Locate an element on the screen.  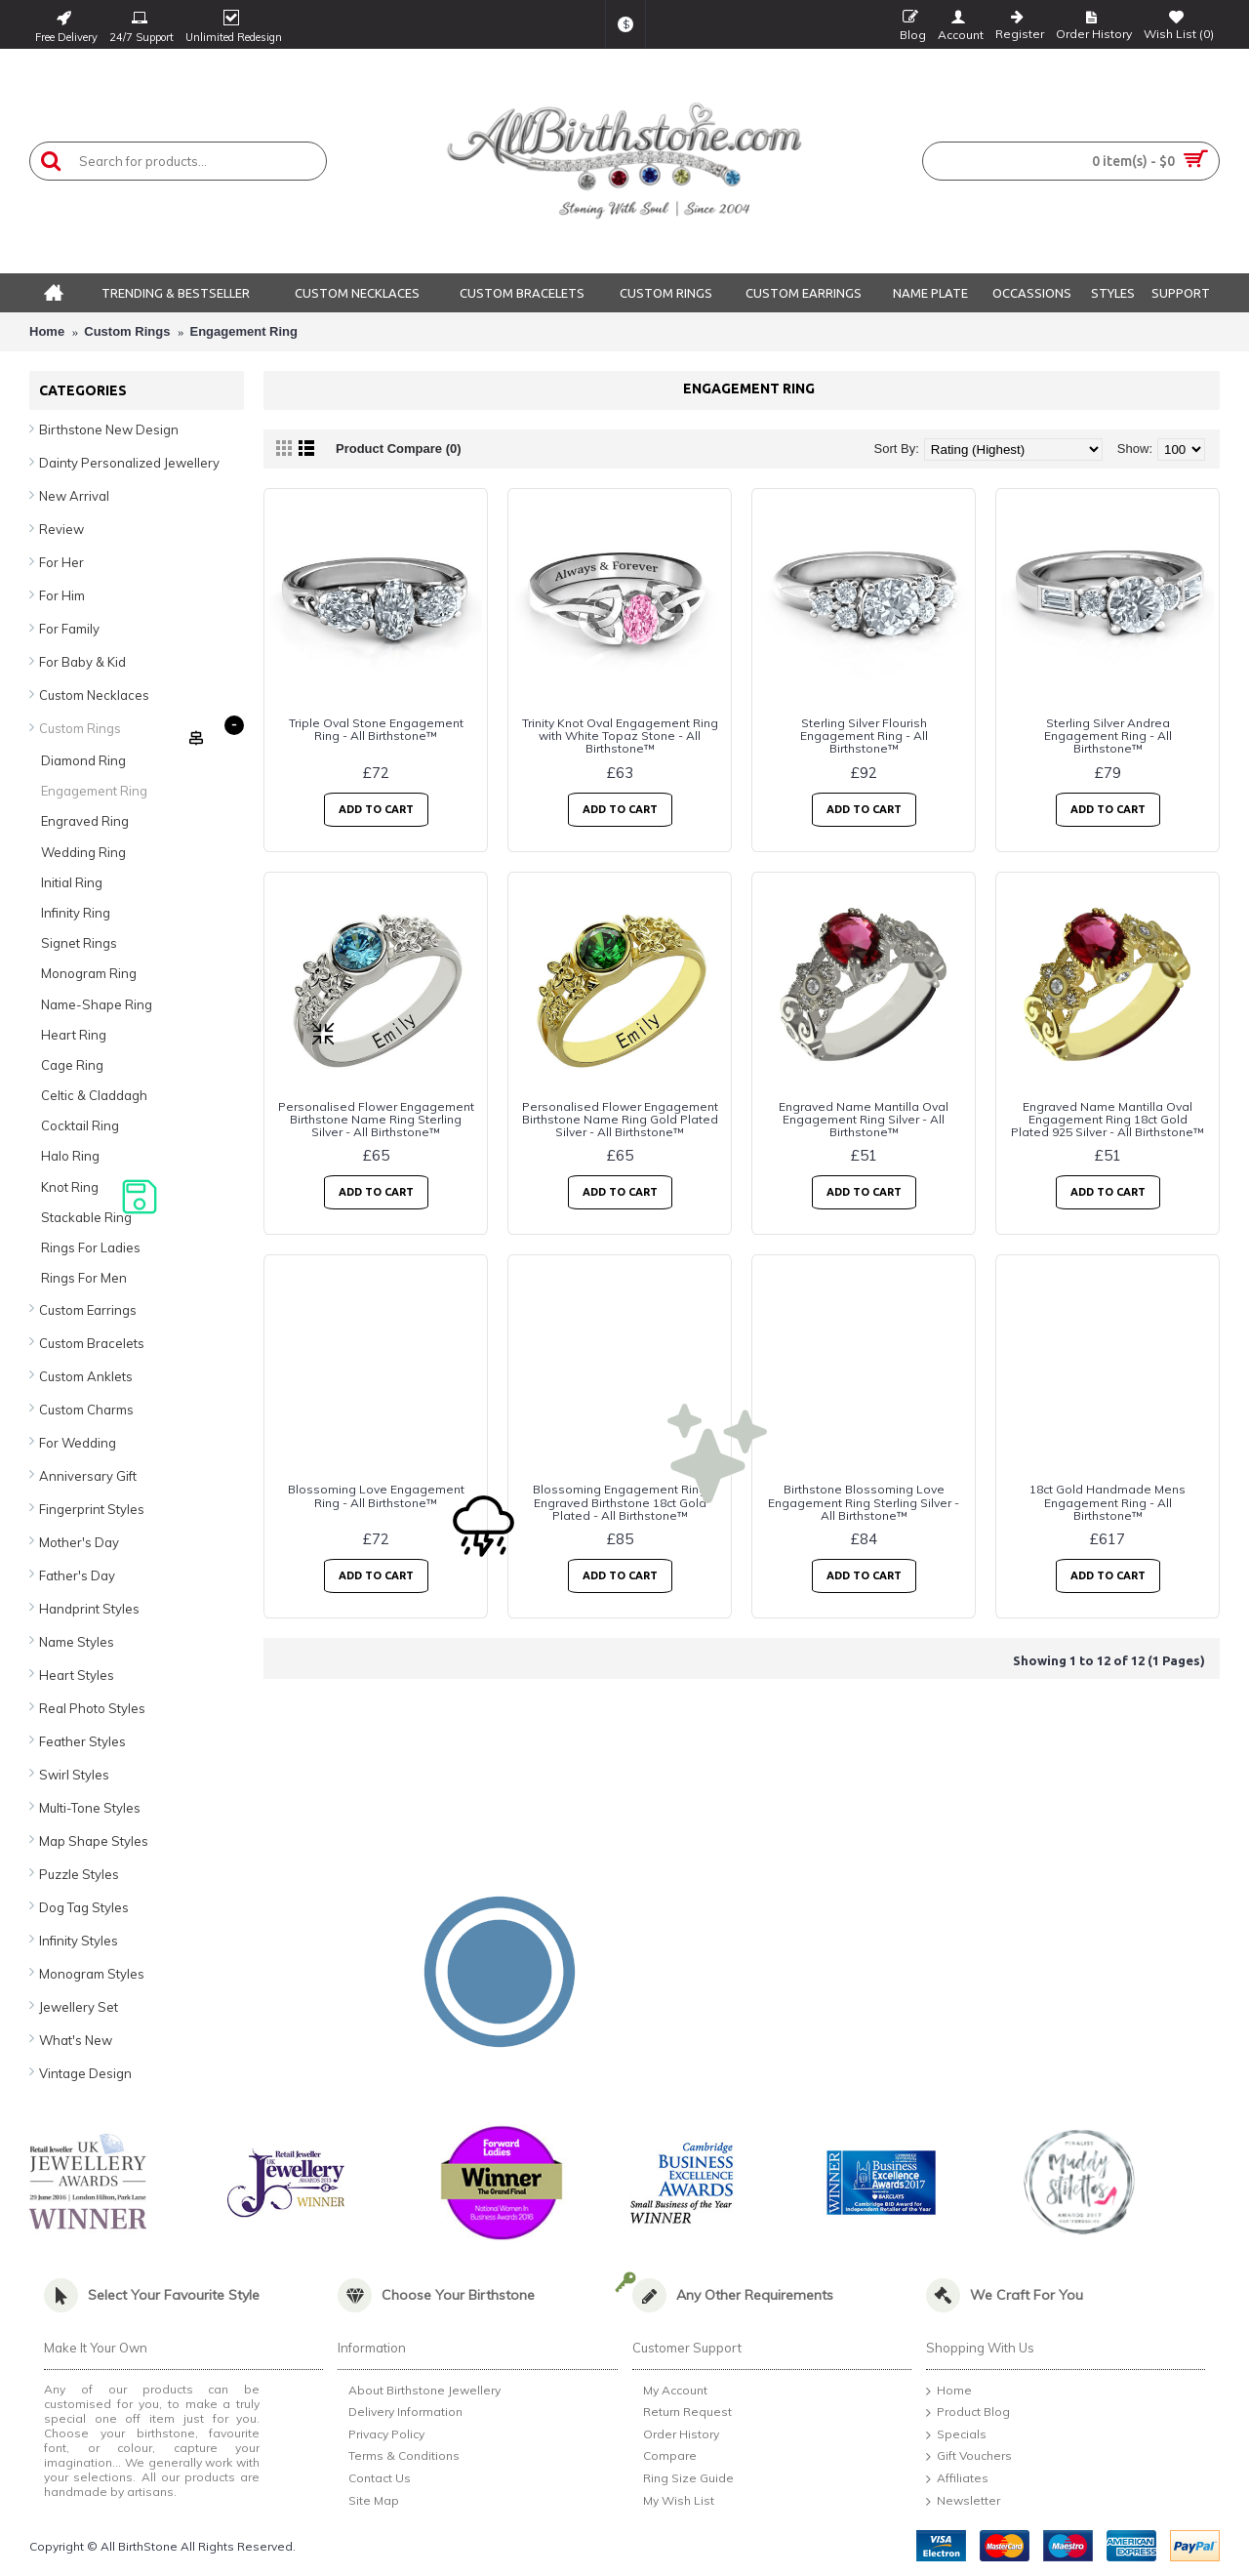
indicates thunderstorm weather conditions is located at coordinates (483, 1526).